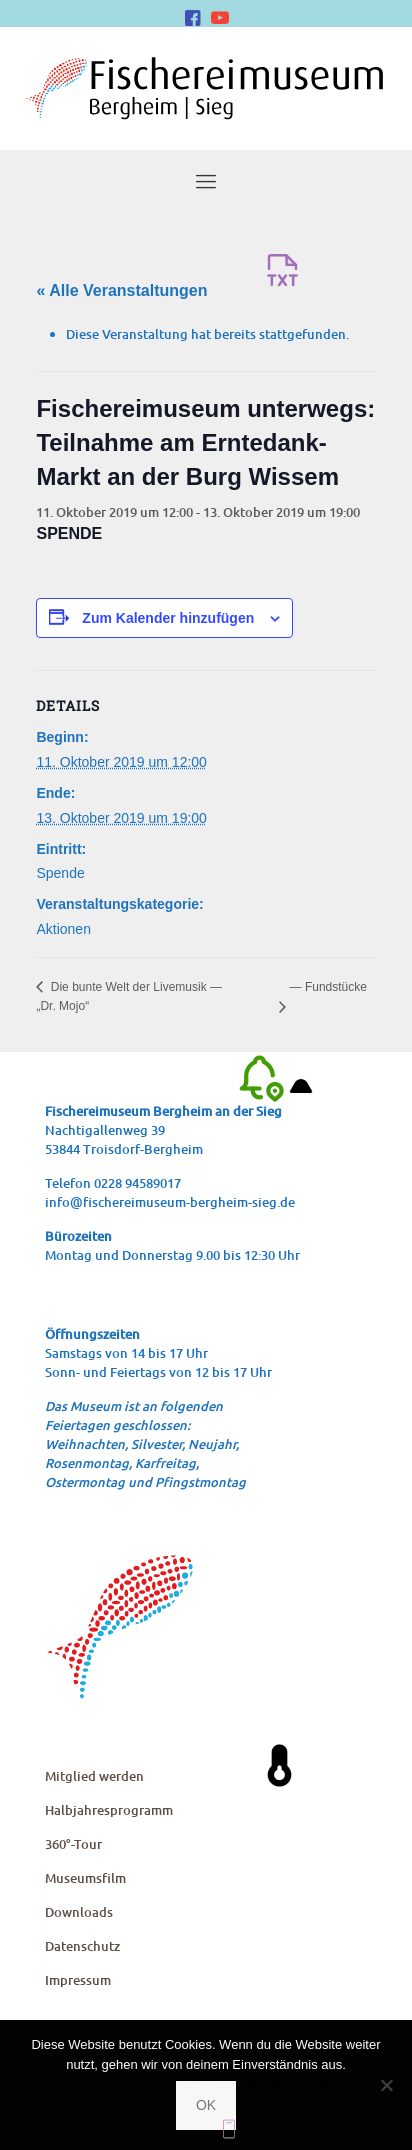  I want to click on open a plain text file, so click(282, 271).